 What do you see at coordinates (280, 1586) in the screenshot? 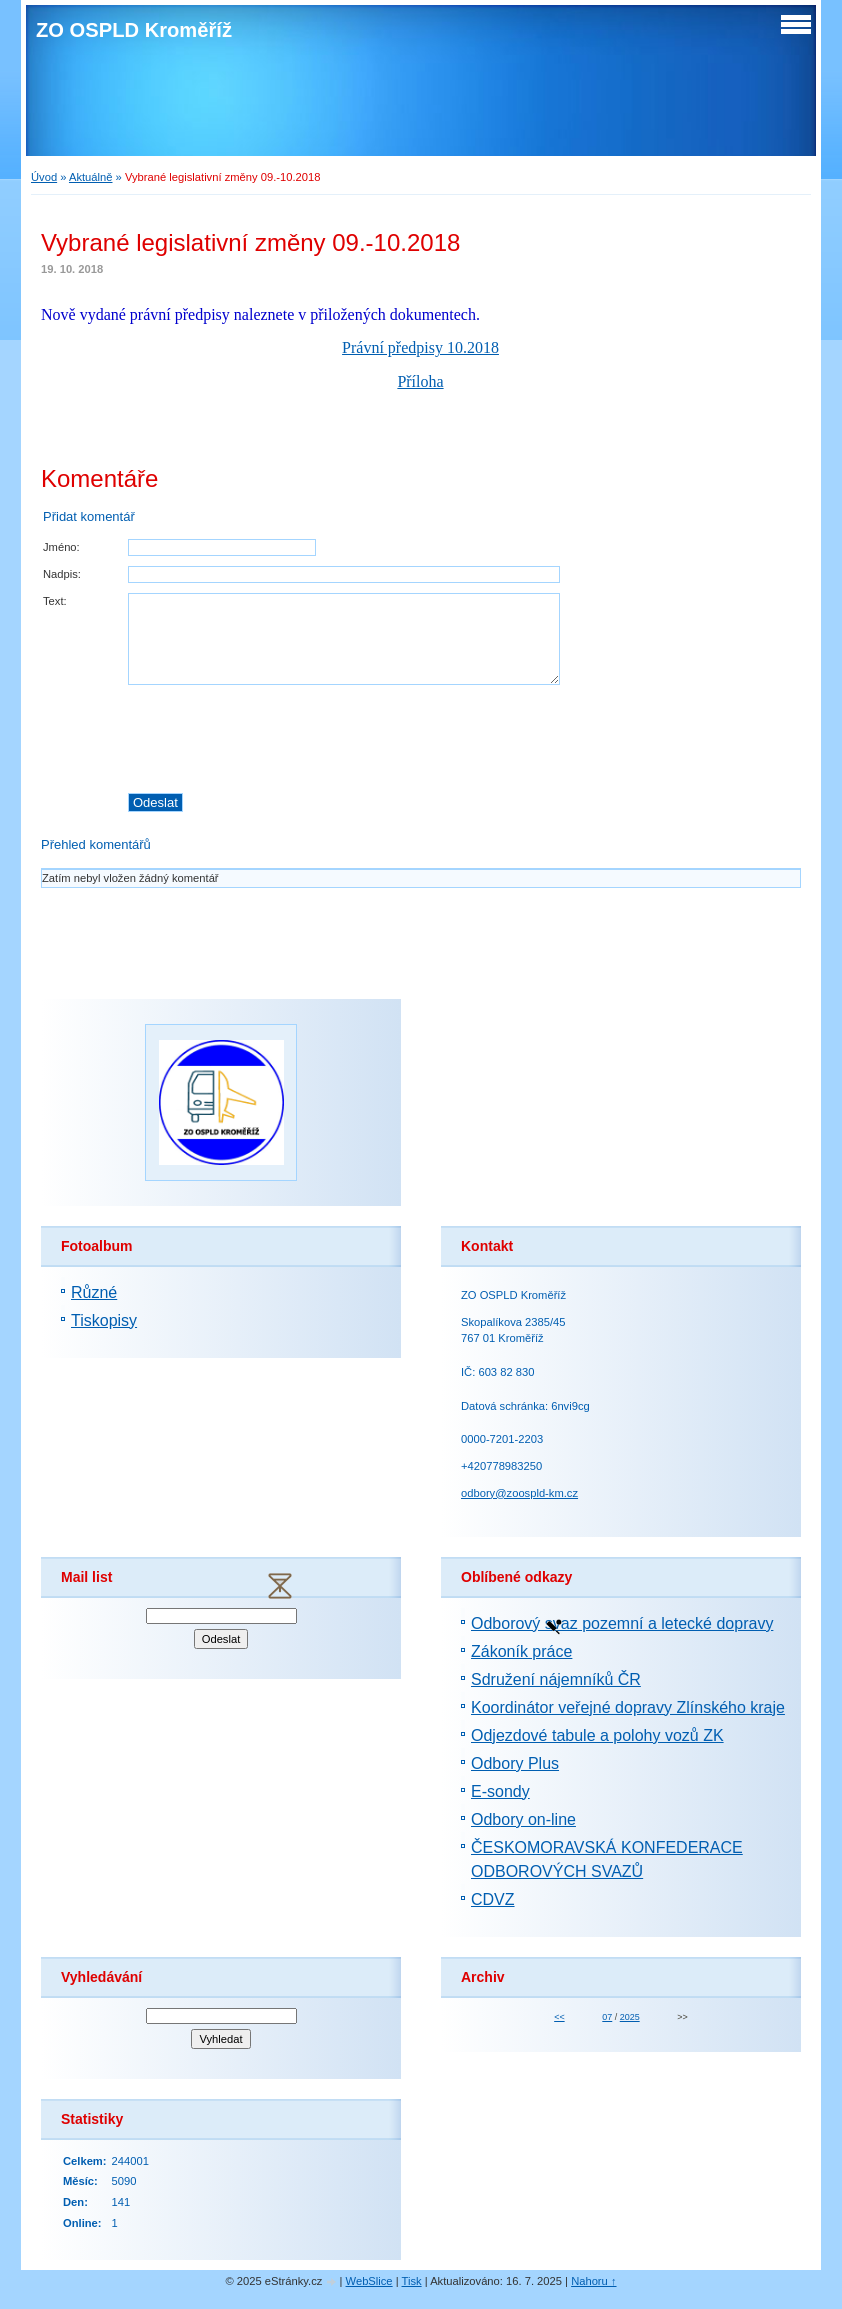
I see `indicates loading or processing in progress` at bounding box center [280, 1586].